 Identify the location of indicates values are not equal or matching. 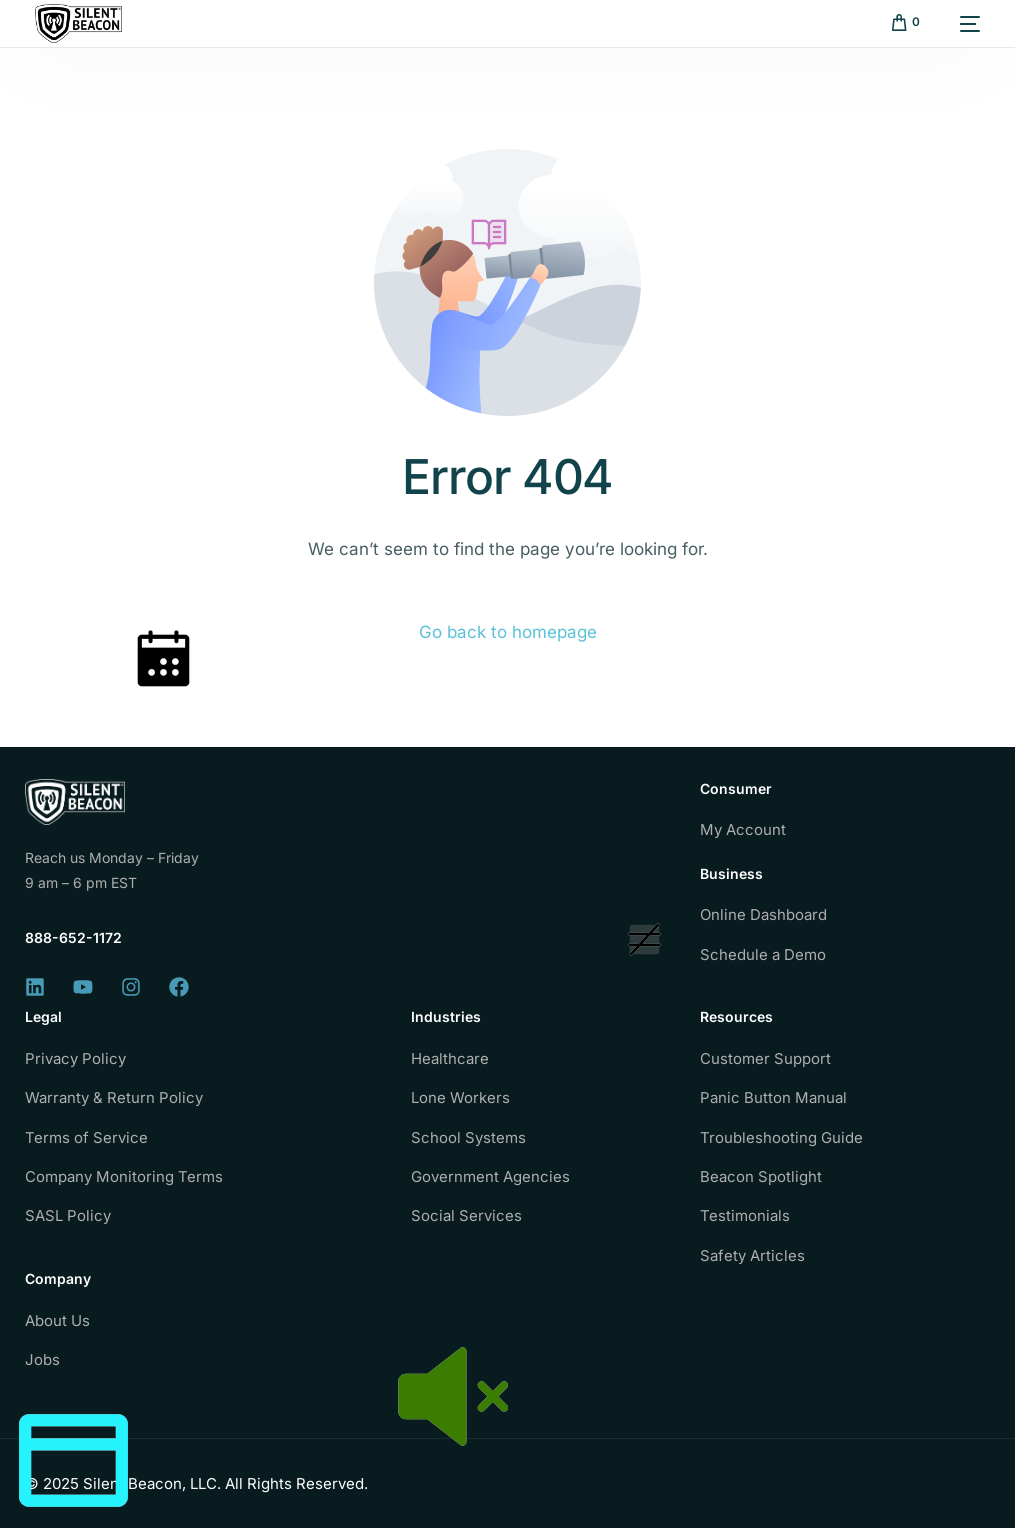
(644, 939).